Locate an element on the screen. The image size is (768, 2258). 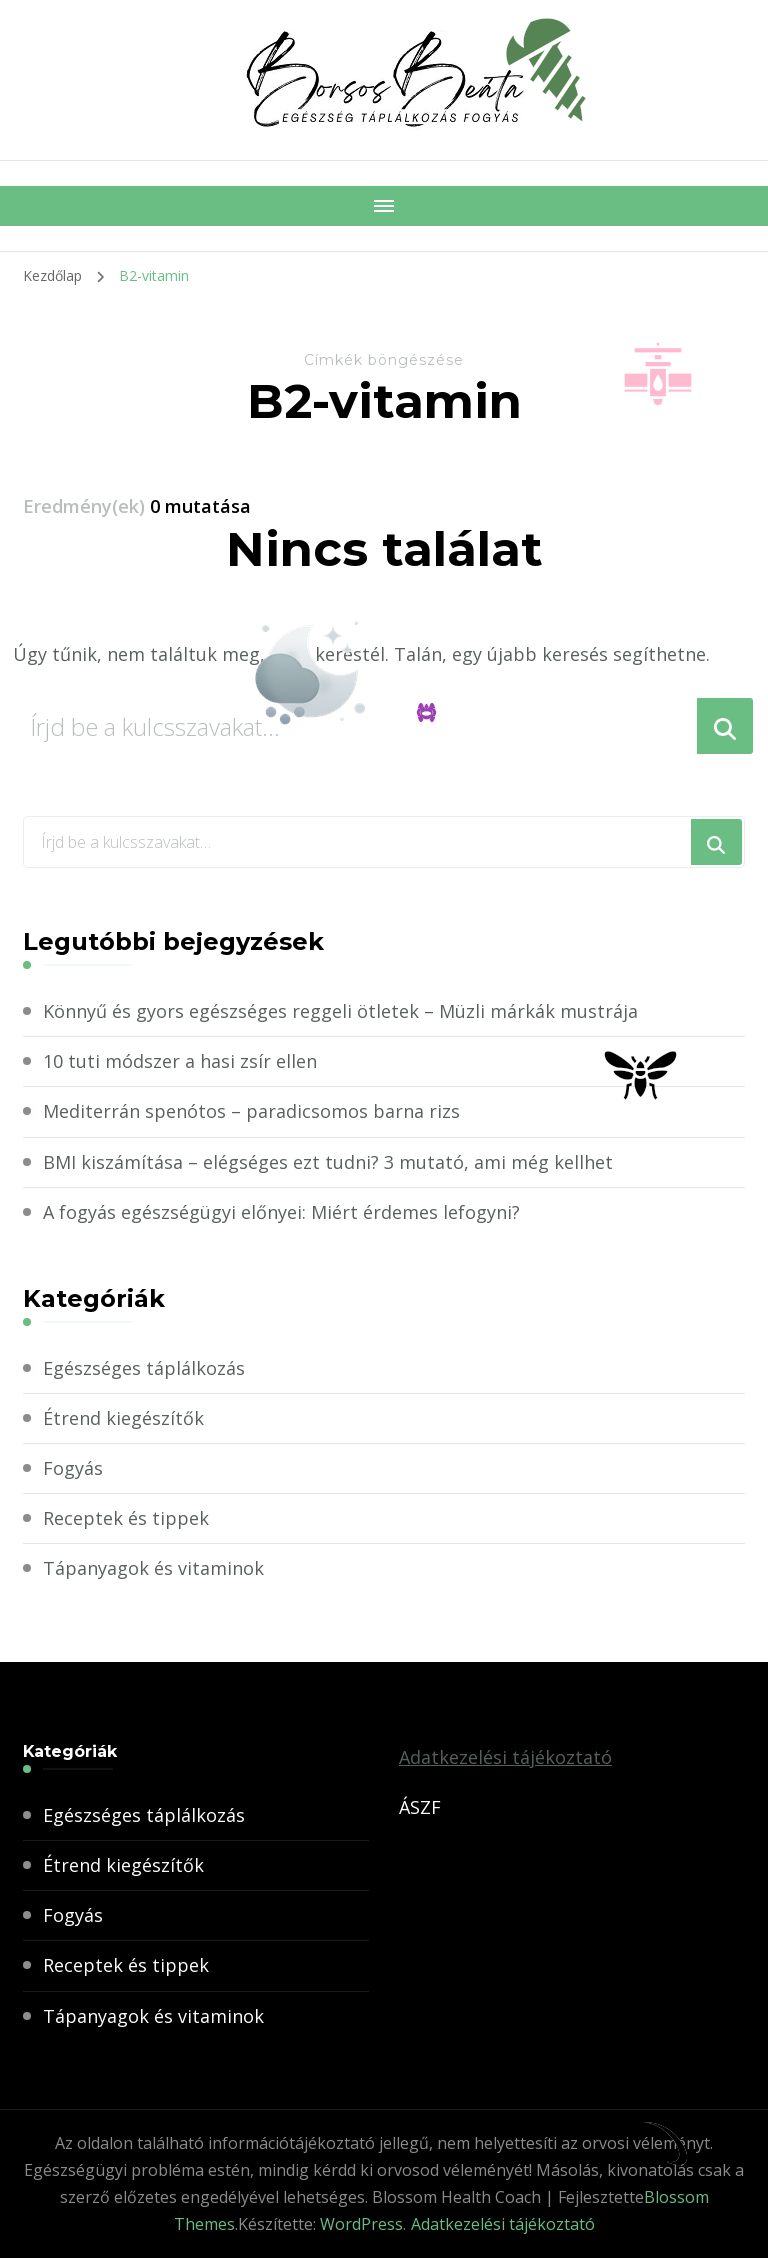
hardware or tools category is located at coordinates (546, 70).